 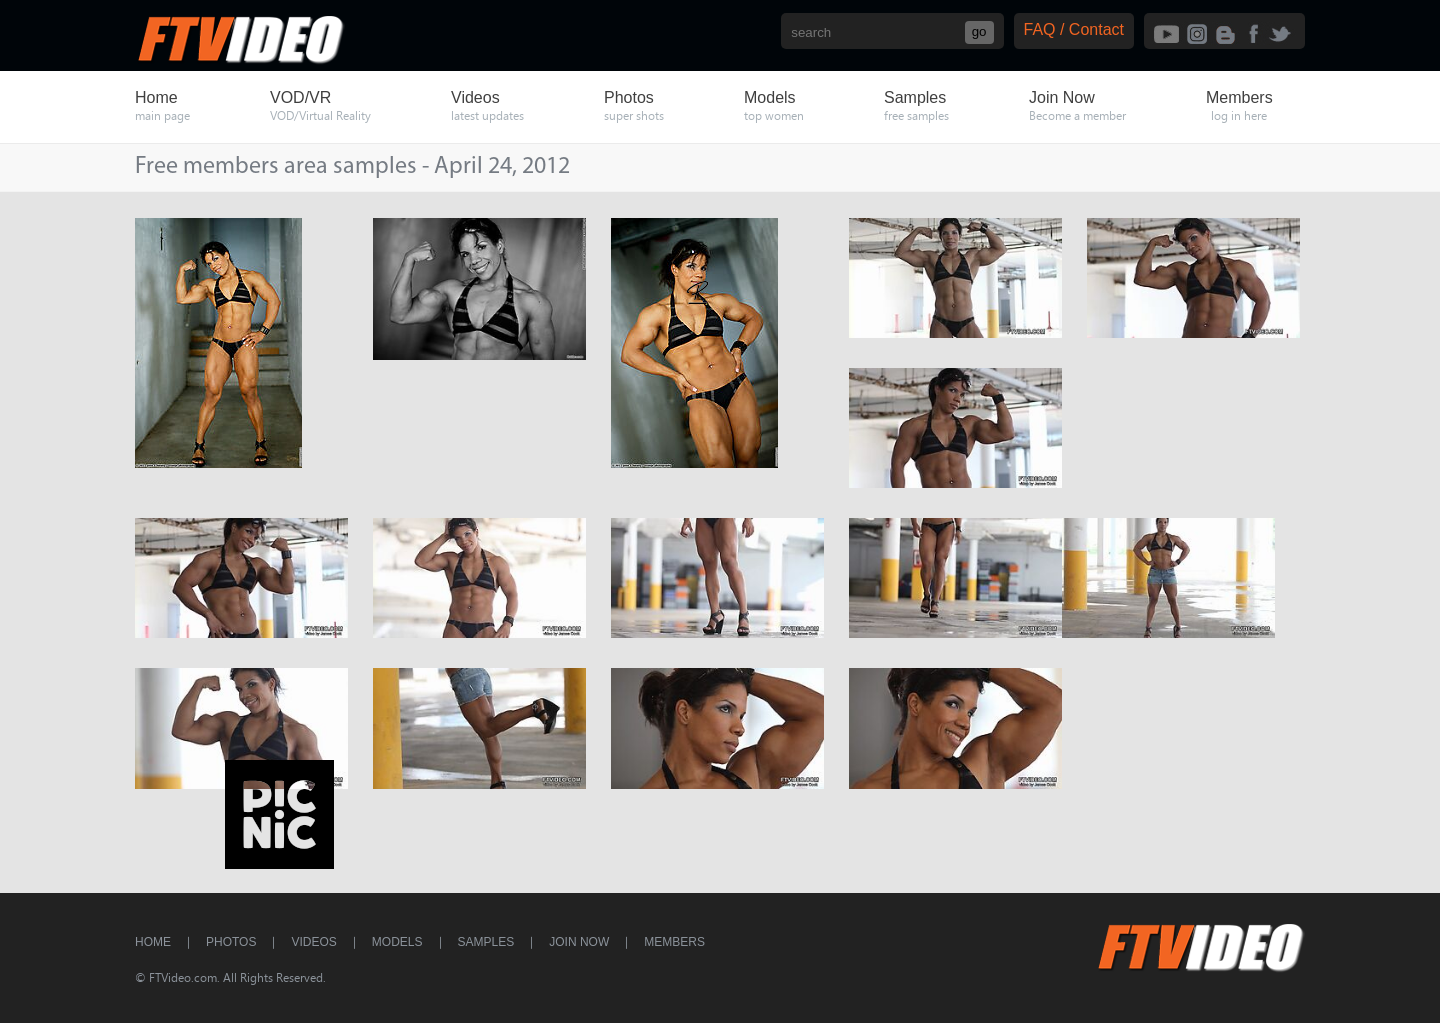 I want to click on open the Picnic grocery delivery app, so click(x=279, y=814).